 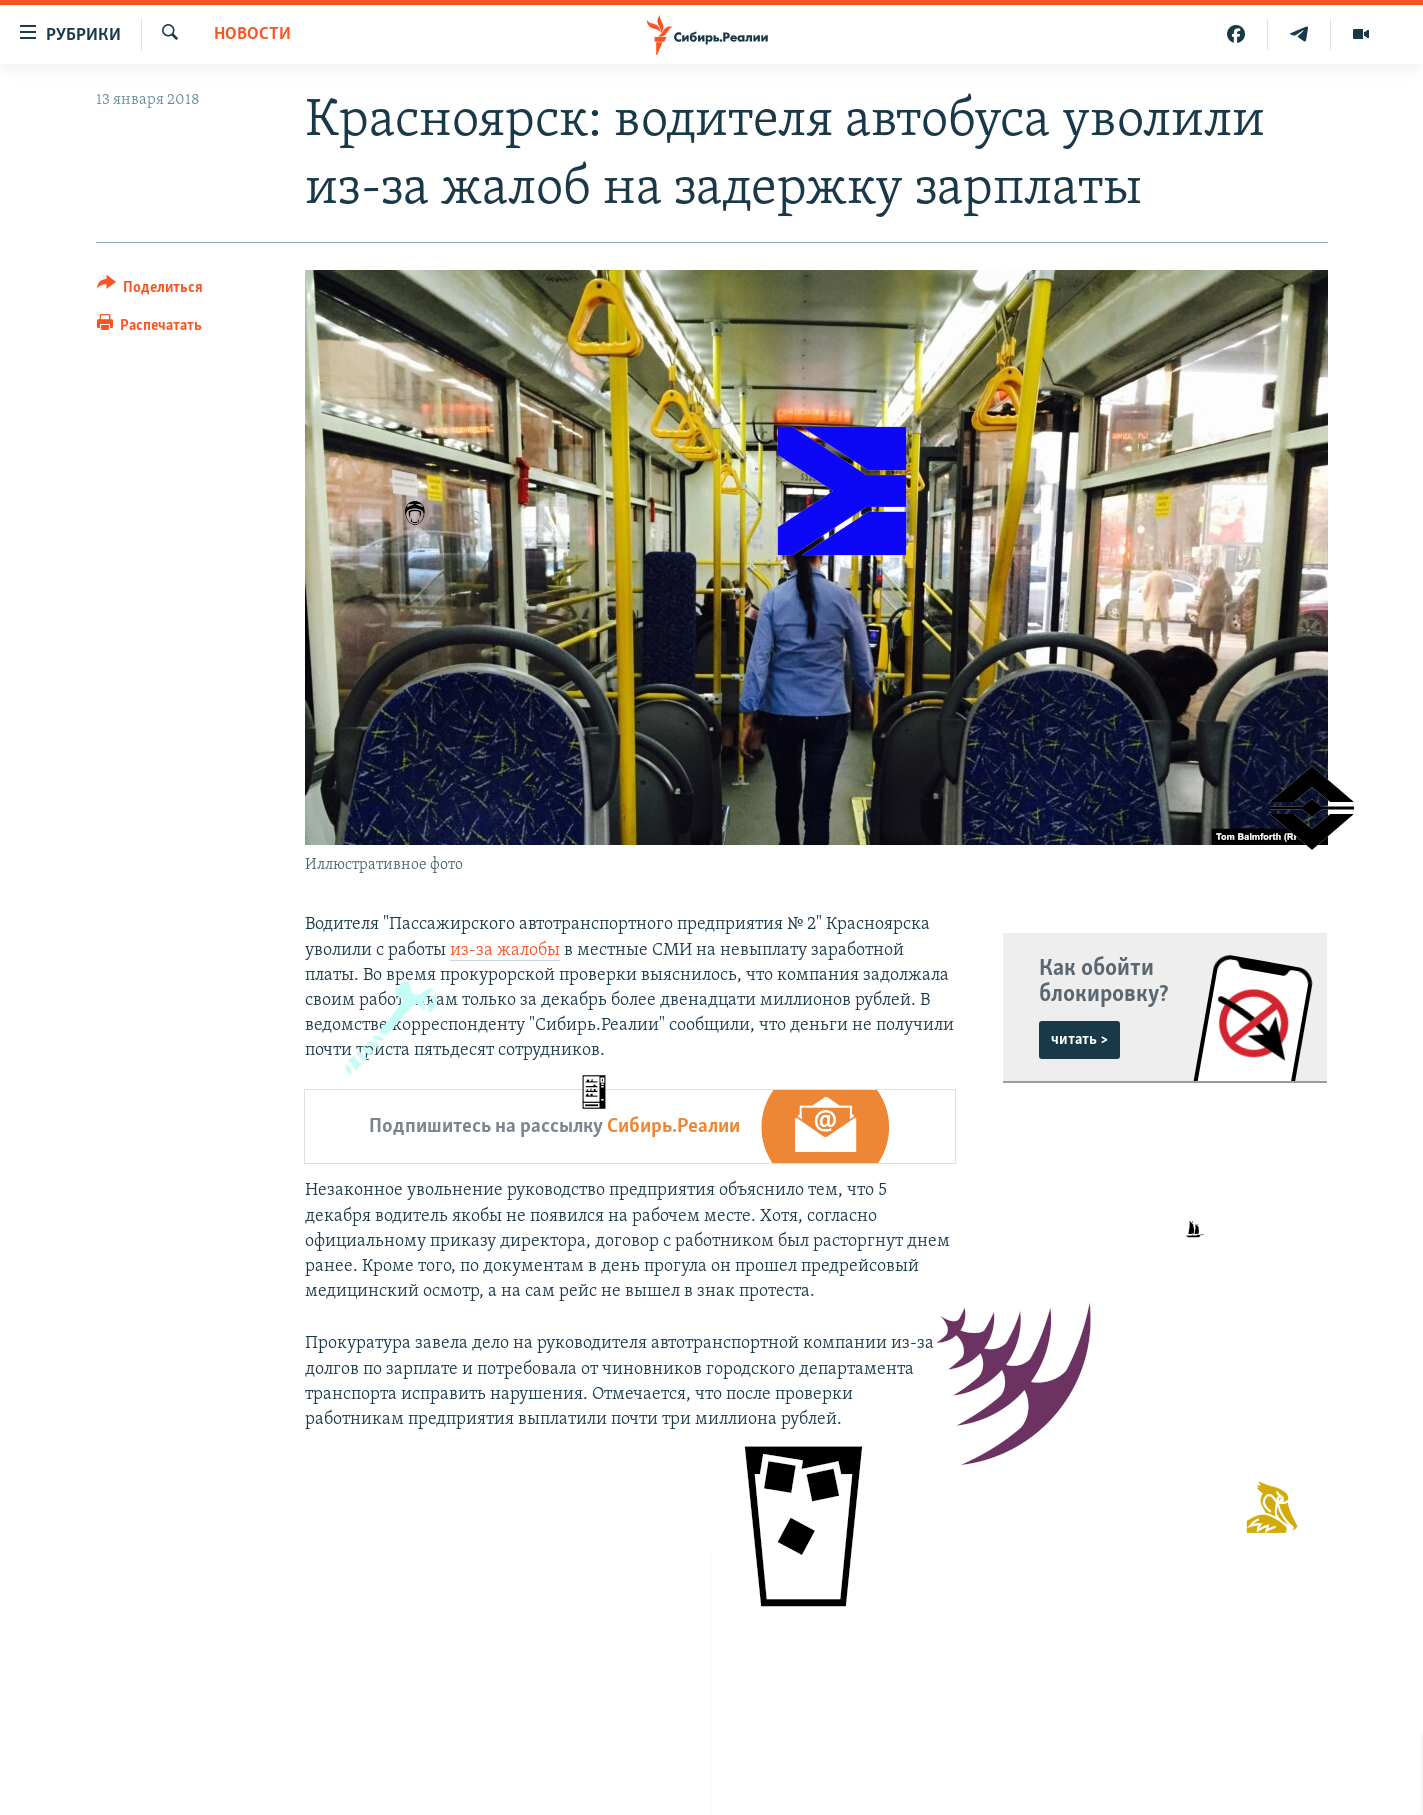 What do you see at coordinates (842, 491) in the screenshot?
I see `select south africa as country or region` at bounding box center [842, 491].